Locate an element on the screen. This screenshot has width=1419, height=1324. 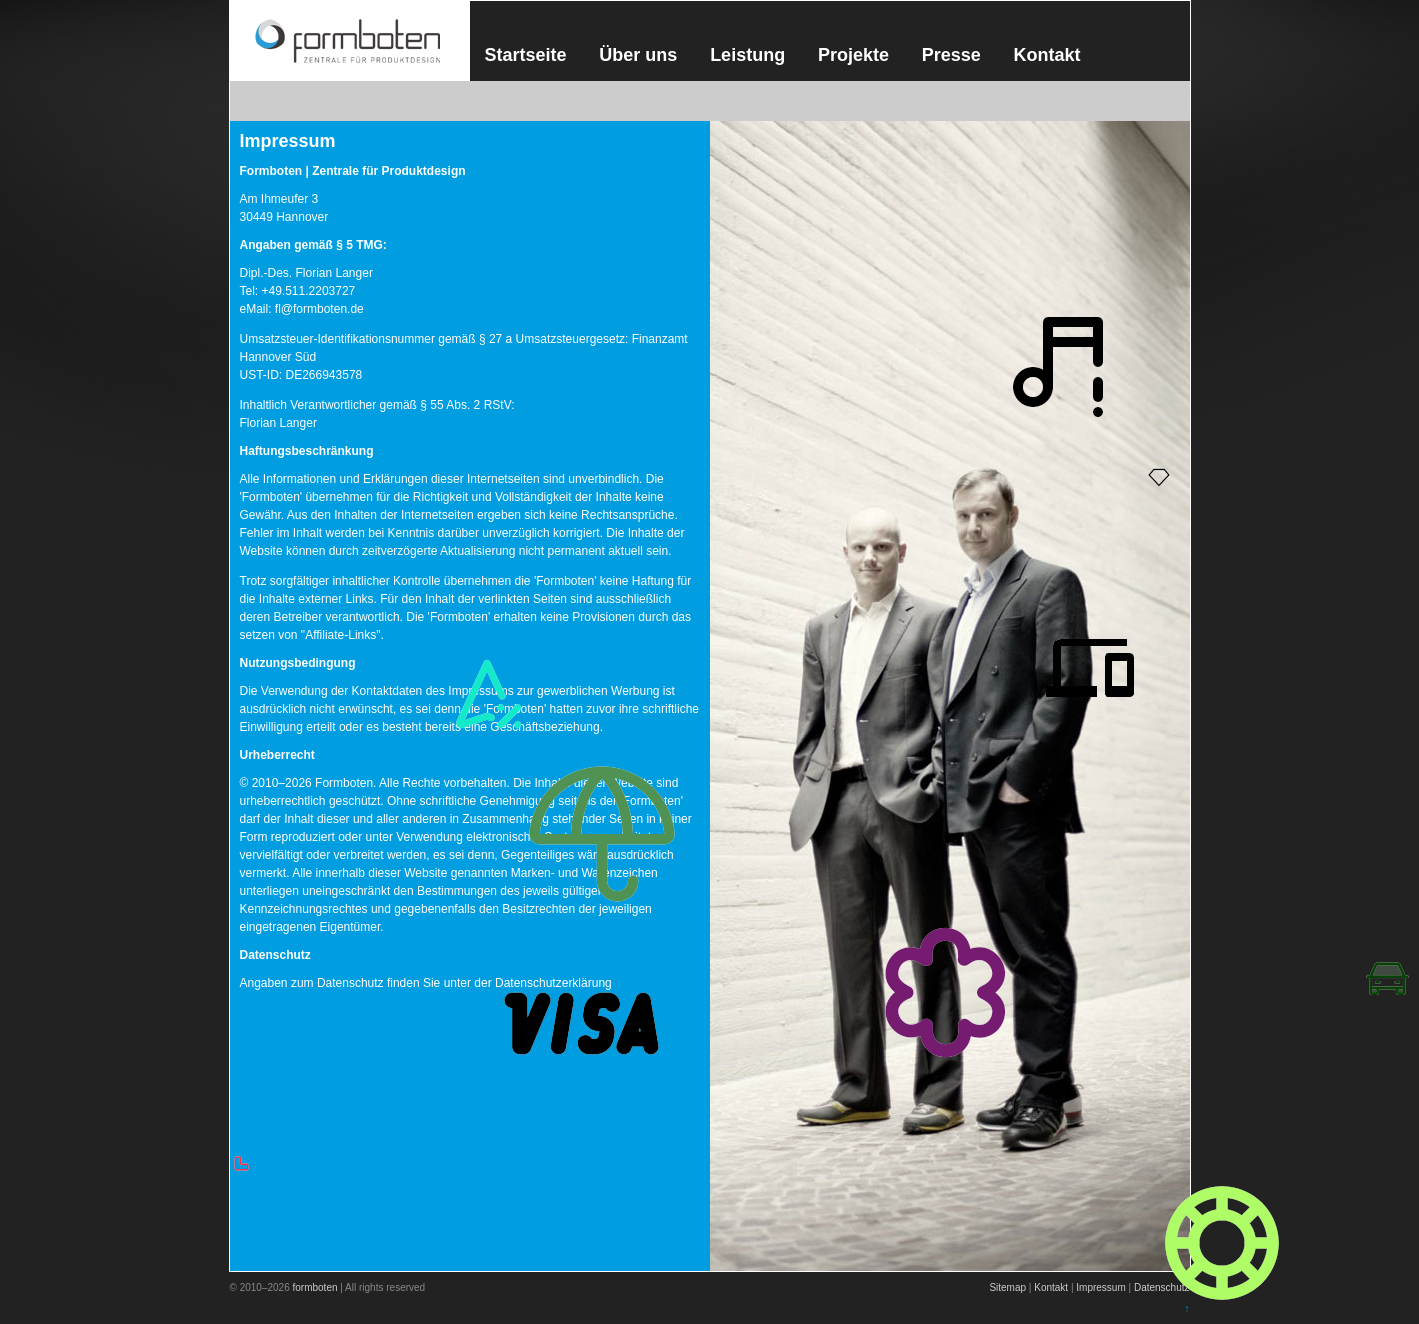
connect two paths with a straight corner join is located at coordinates (241, 1163).